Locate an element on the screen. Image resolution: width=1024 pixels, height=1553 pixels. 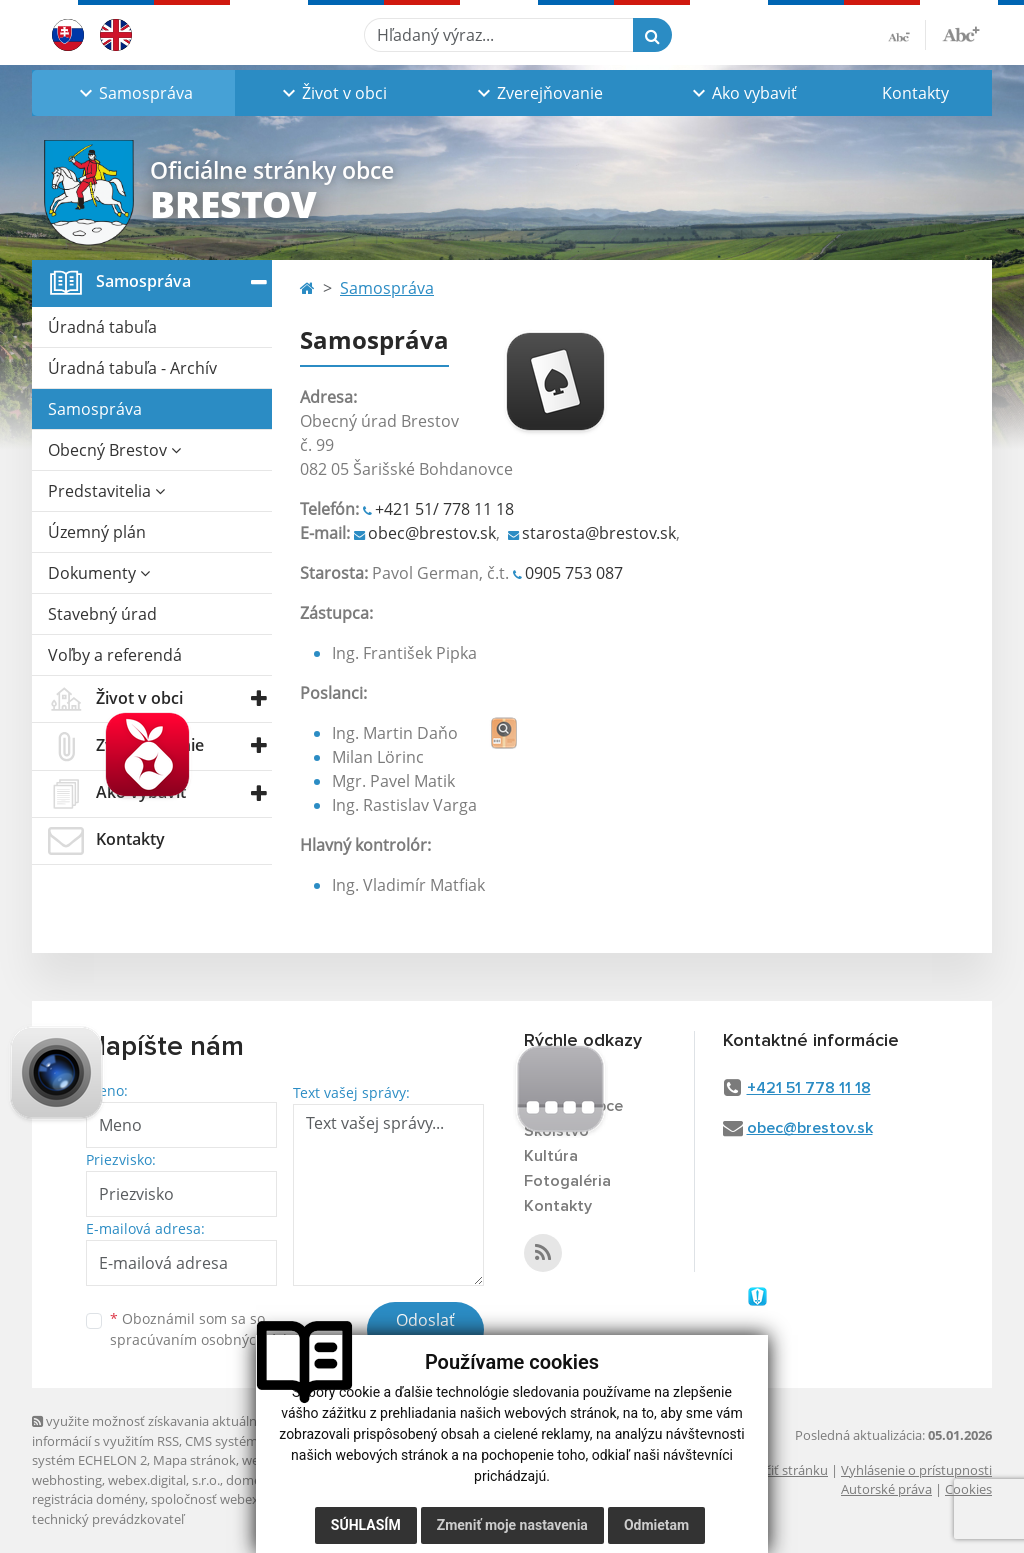
open cinnamon desktop settings panel is located at coordinates (560, 1090).